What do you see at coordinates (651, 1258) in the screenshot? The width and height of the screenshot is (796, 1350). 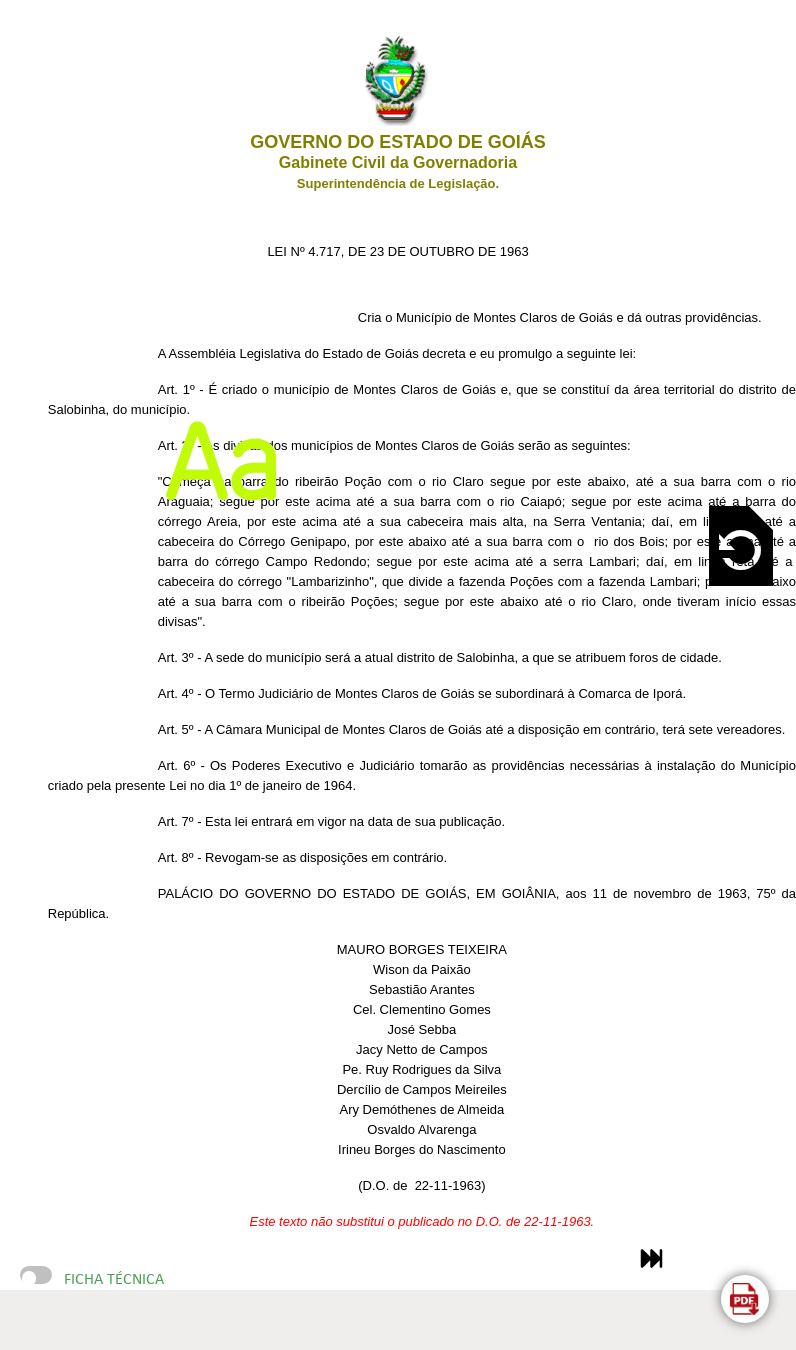 I see `skip to next track` at bounding box center [651, 1258].